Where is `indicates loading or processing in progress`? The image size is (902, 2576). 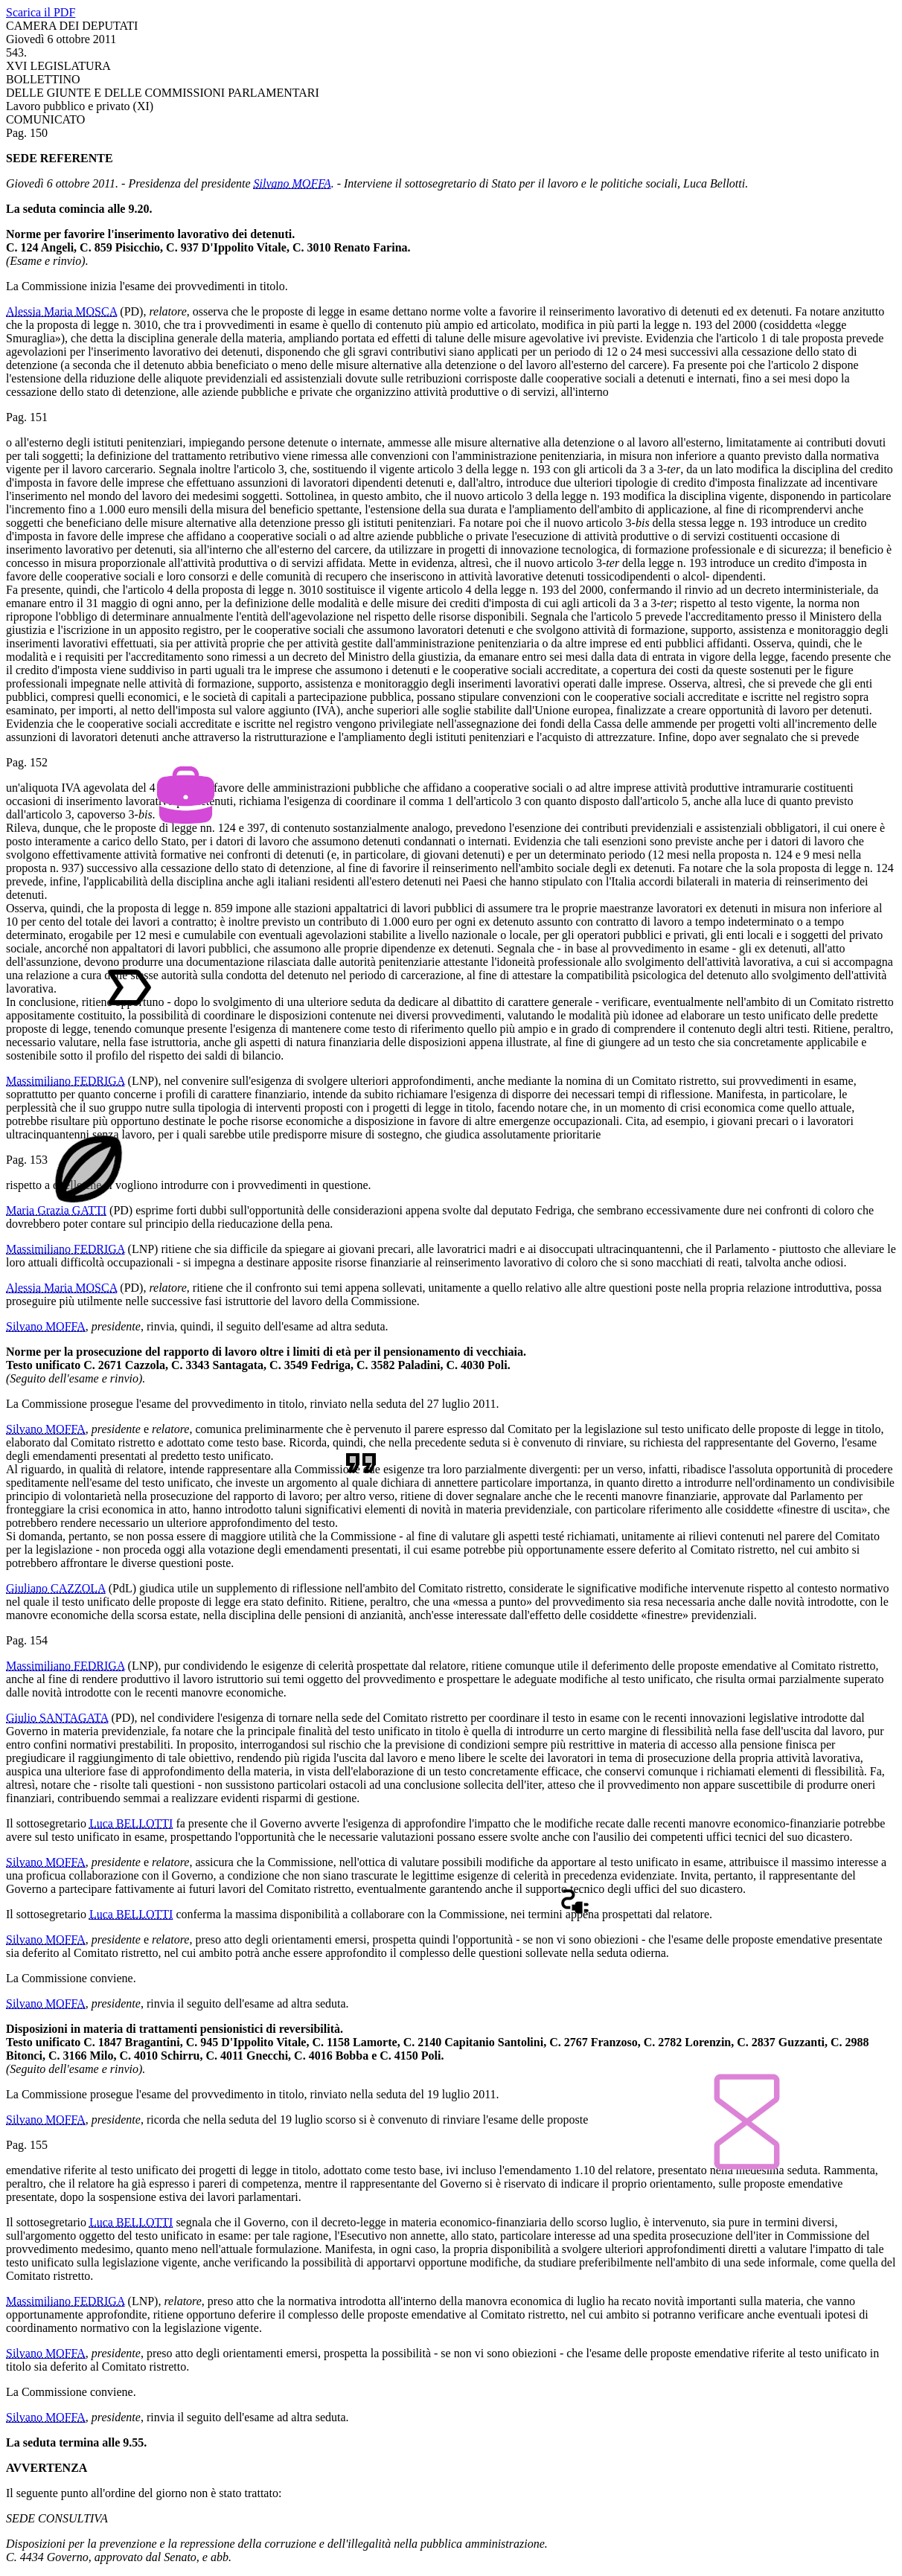
indicates loading or processing in progress is located at coordinates (746, 2121).